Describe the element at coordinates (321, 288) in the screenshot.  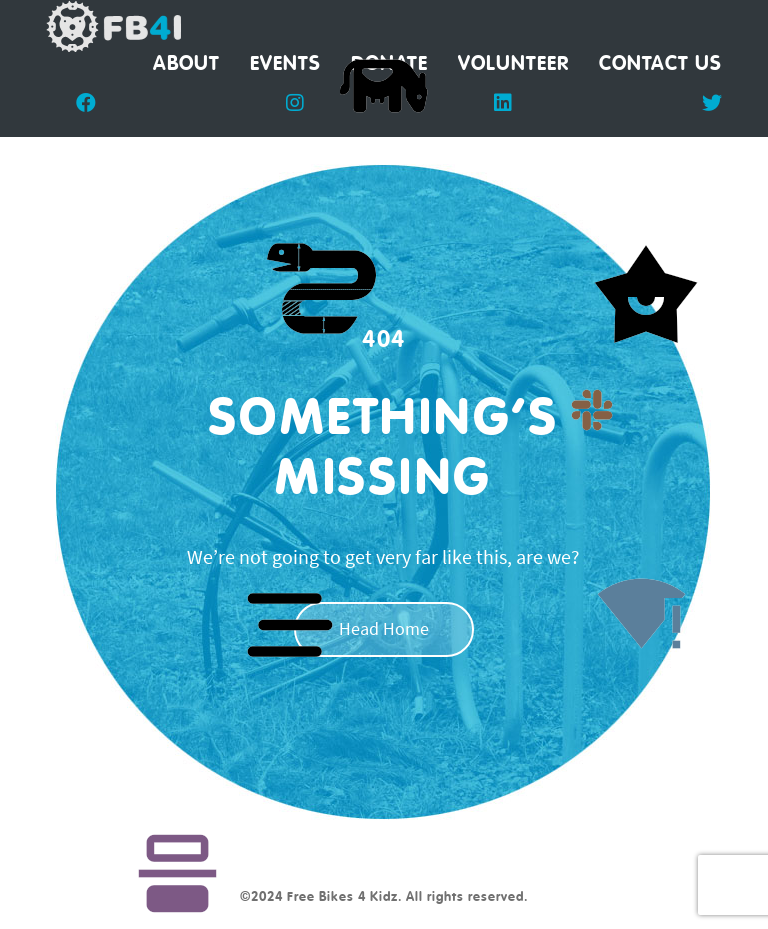
I see `pyscaffold python project scaffolding tool logo` at that location.